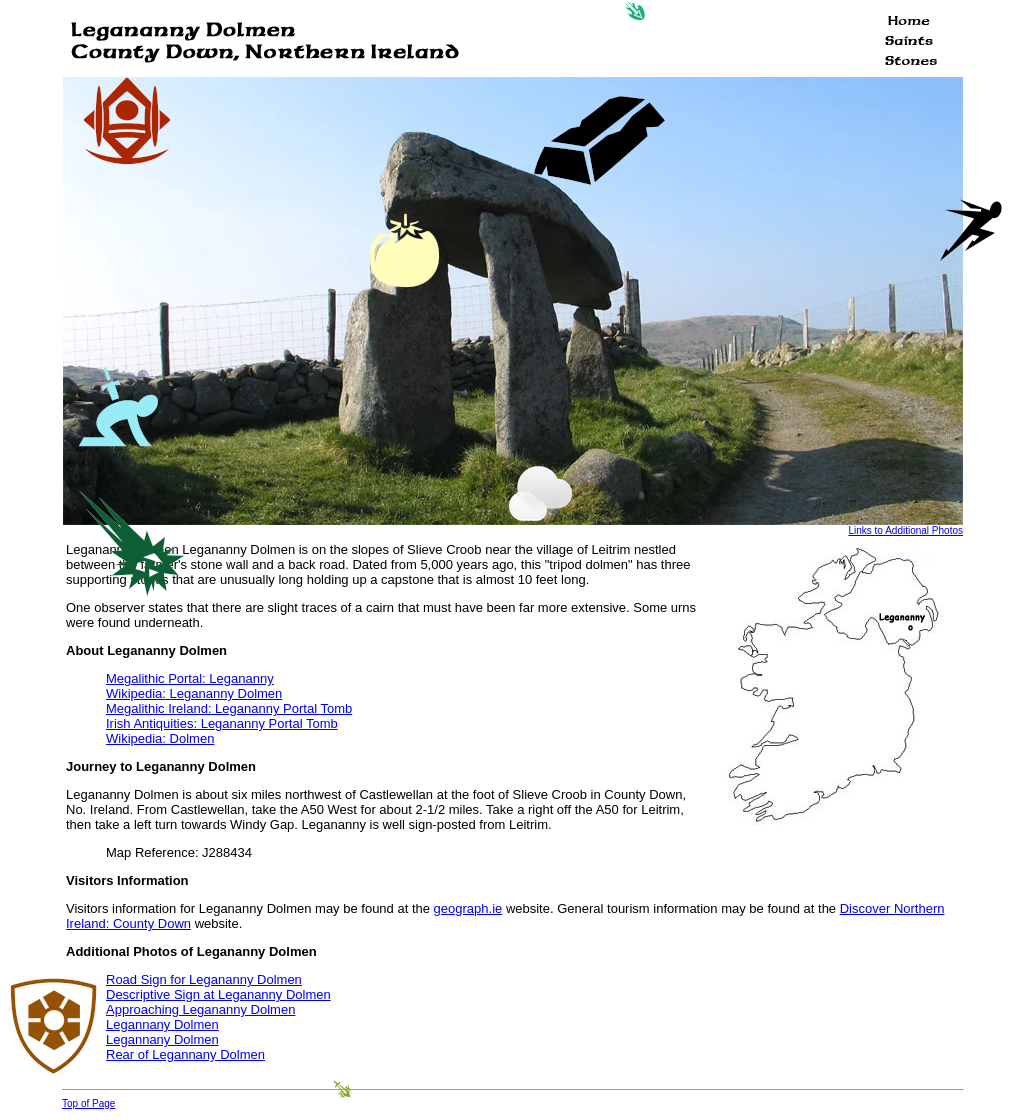 This screenshot has height=1120, width=1026. What do you see at coordinates (127, 121) in the screenshot?
I see `decorative game emblem or faction symbol` at bounding box center [127, 121].